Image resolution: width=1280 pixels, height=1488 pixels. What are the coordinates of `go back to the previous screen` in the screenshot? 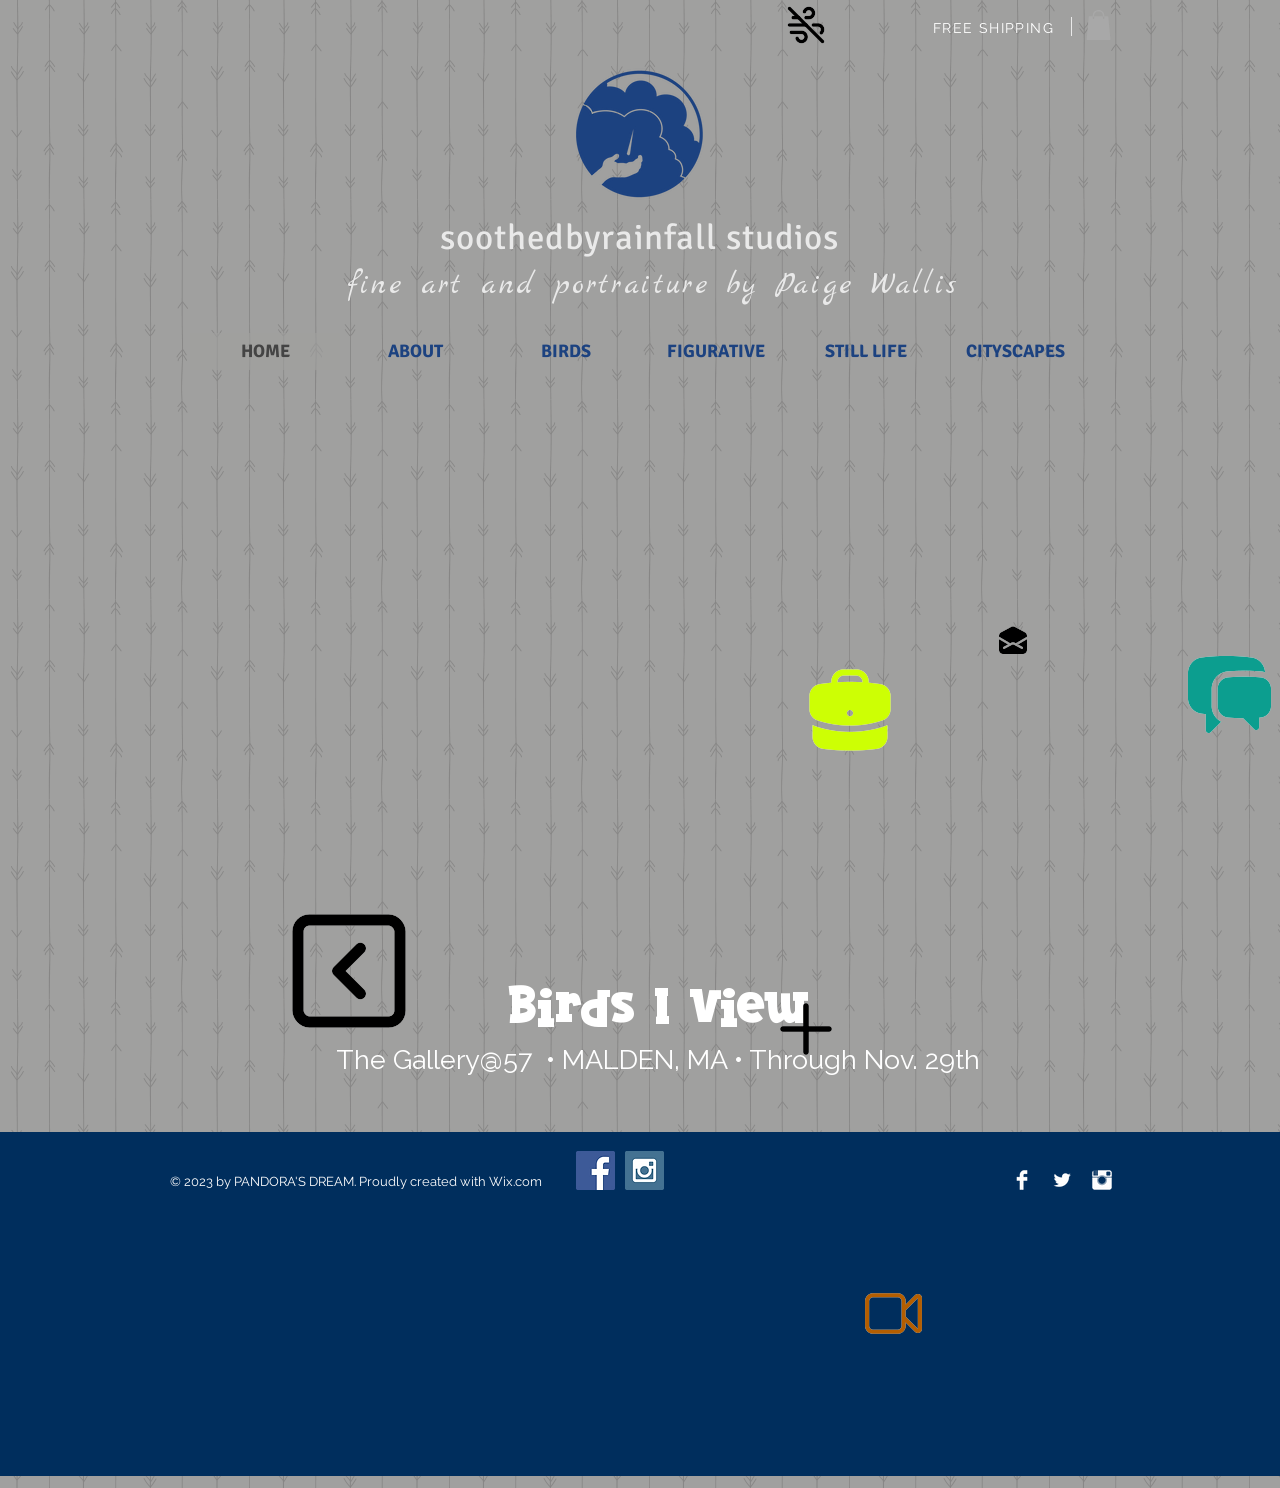 It's located at (349, 971).